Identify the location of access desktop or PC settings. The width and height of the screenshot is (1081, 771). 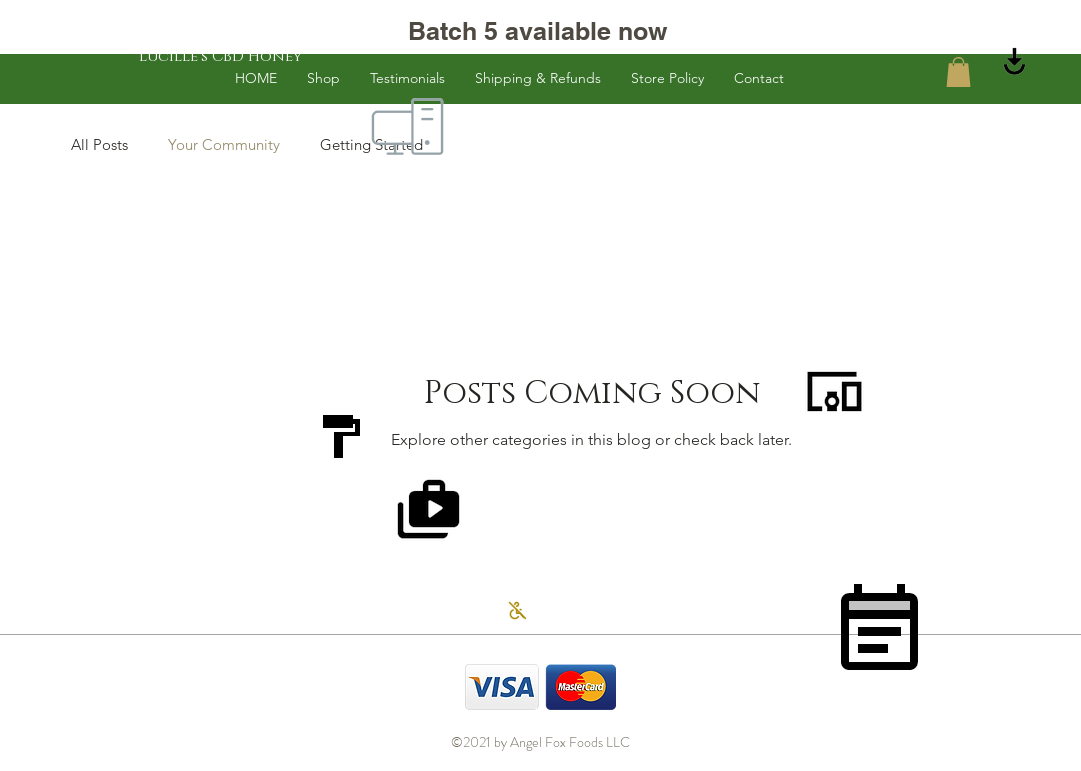
(407, 126).